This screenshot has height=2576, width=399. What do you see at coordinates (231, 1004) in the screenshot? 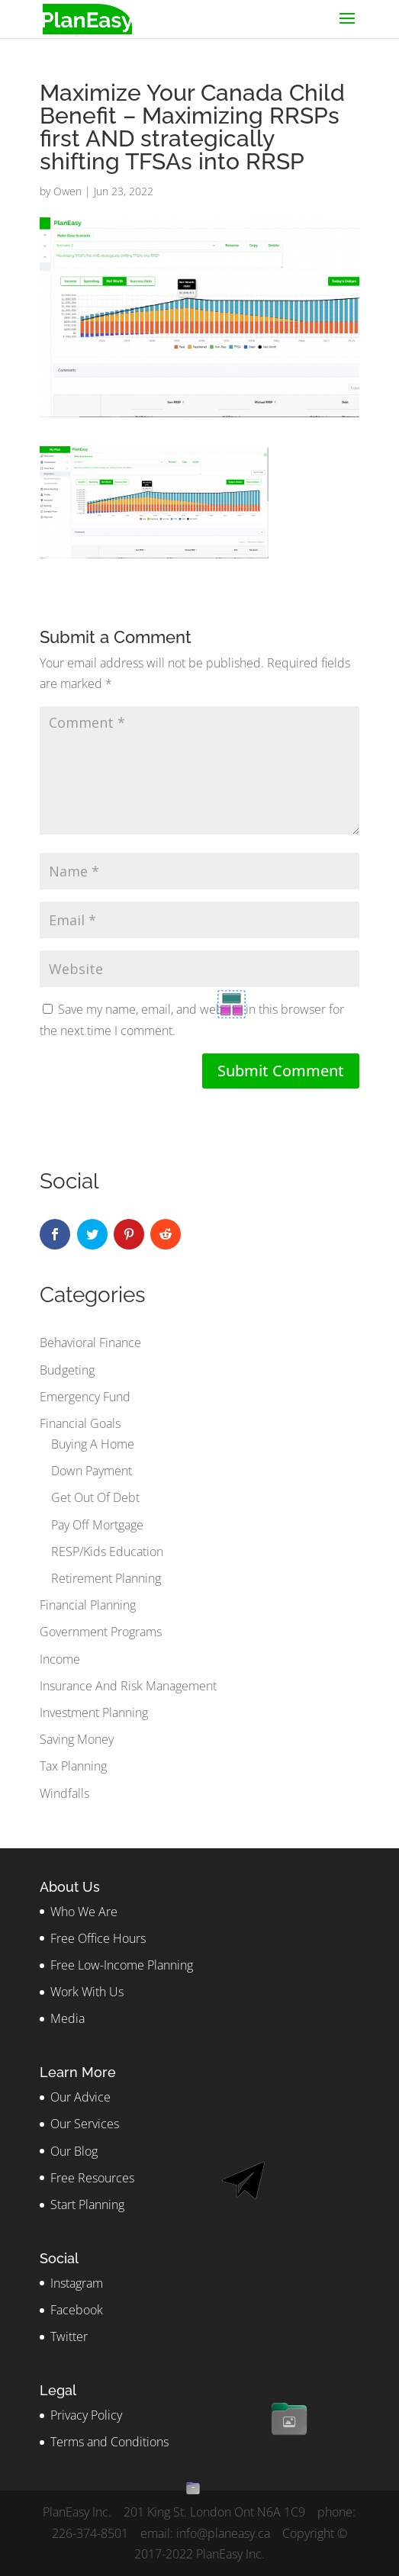
I see `select all items in the current view` at bounding box center [231, 1004].